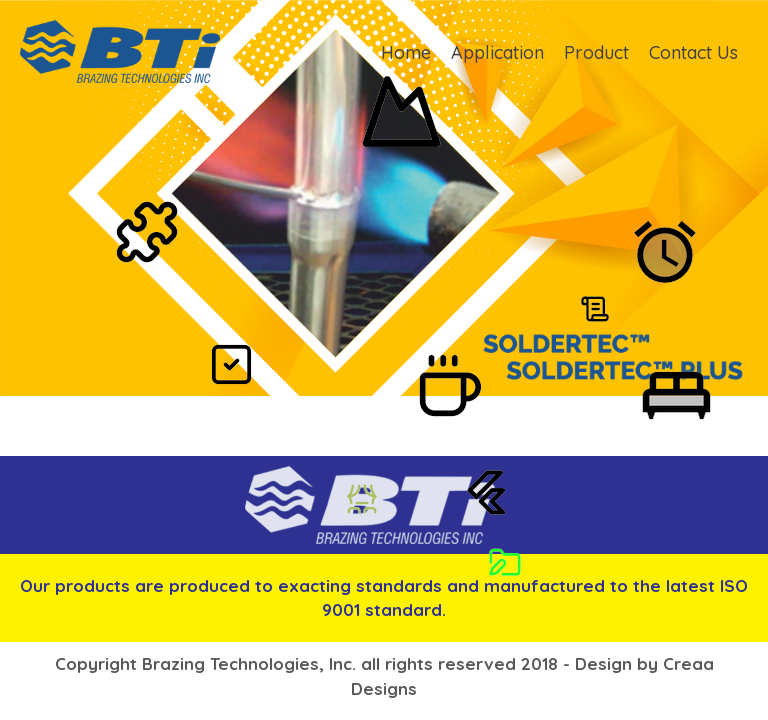 The image size is (768, 720). I want to click on take a coffee break or set a break reminder, so click(449, 387).